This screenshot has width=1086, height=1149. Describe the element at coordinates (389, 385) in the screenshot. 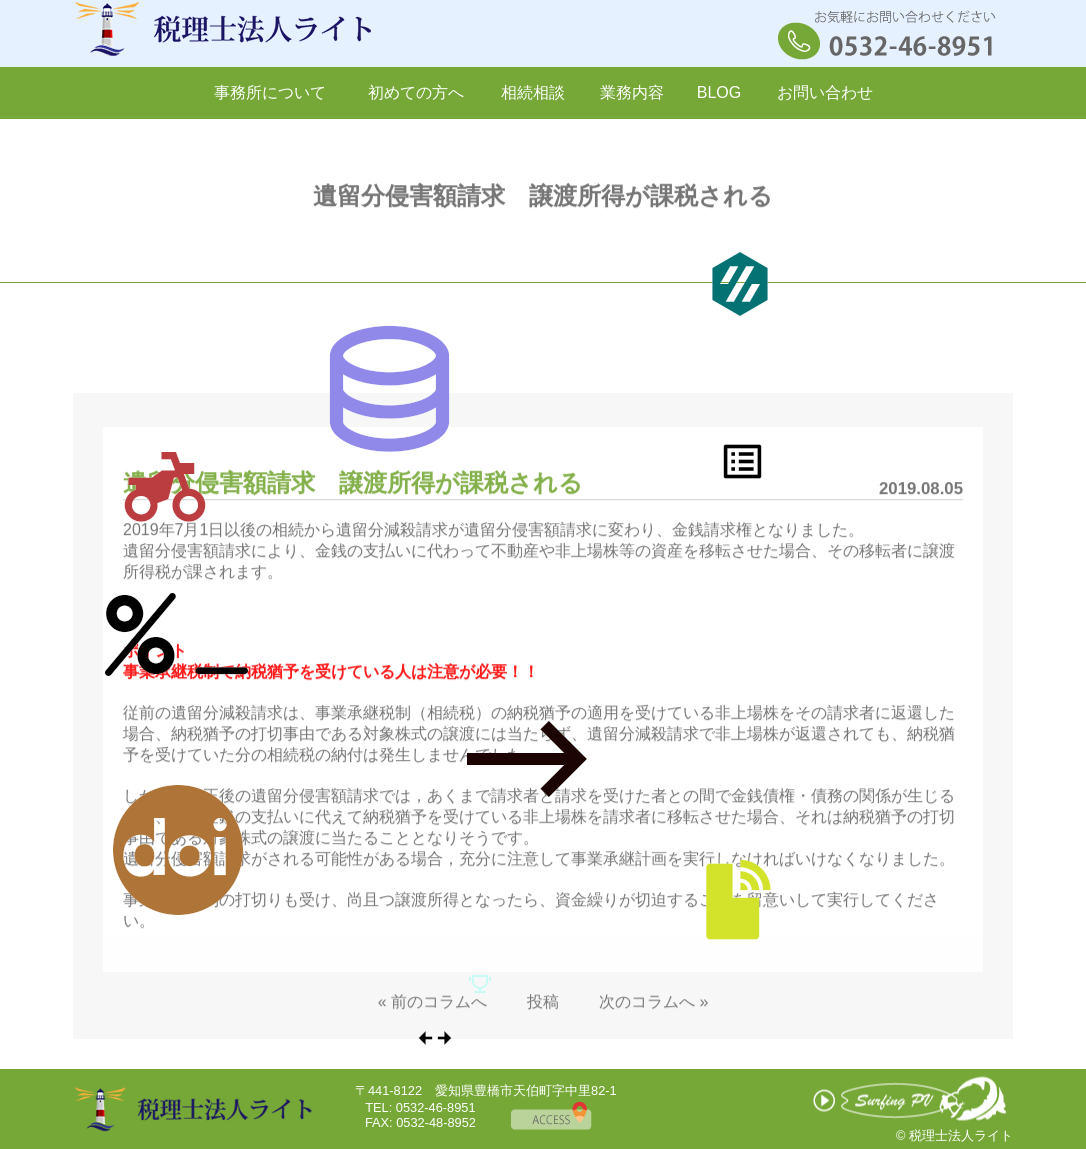

I see `access database storage` at that location.